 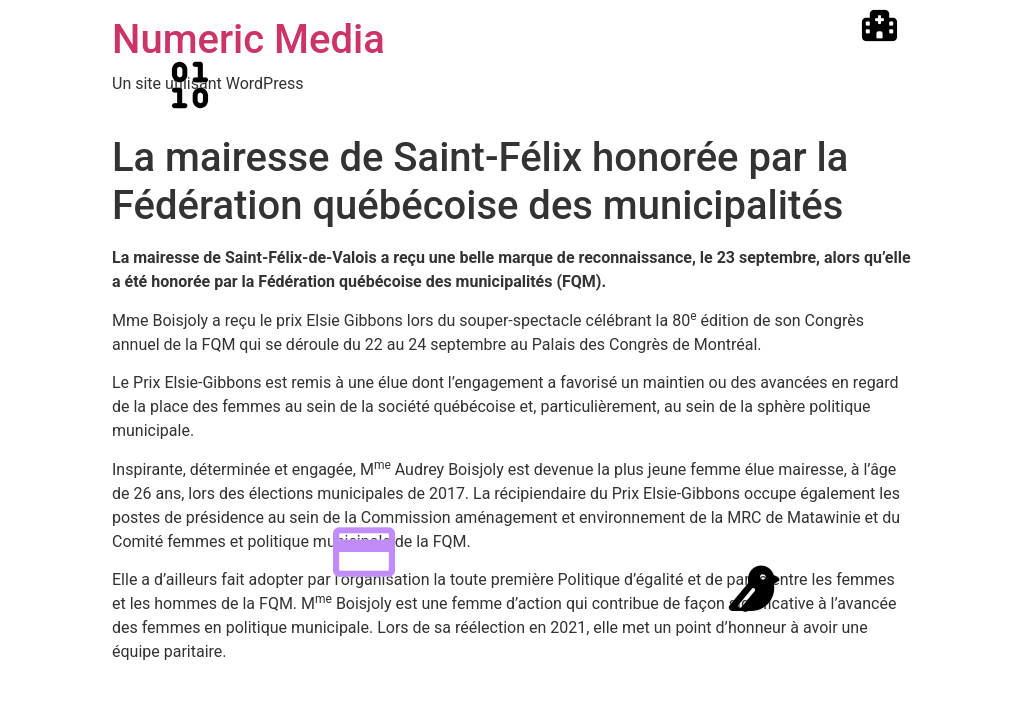 I want to click on find nearby hospitals or medical facilities, so click(x=879, y=25).